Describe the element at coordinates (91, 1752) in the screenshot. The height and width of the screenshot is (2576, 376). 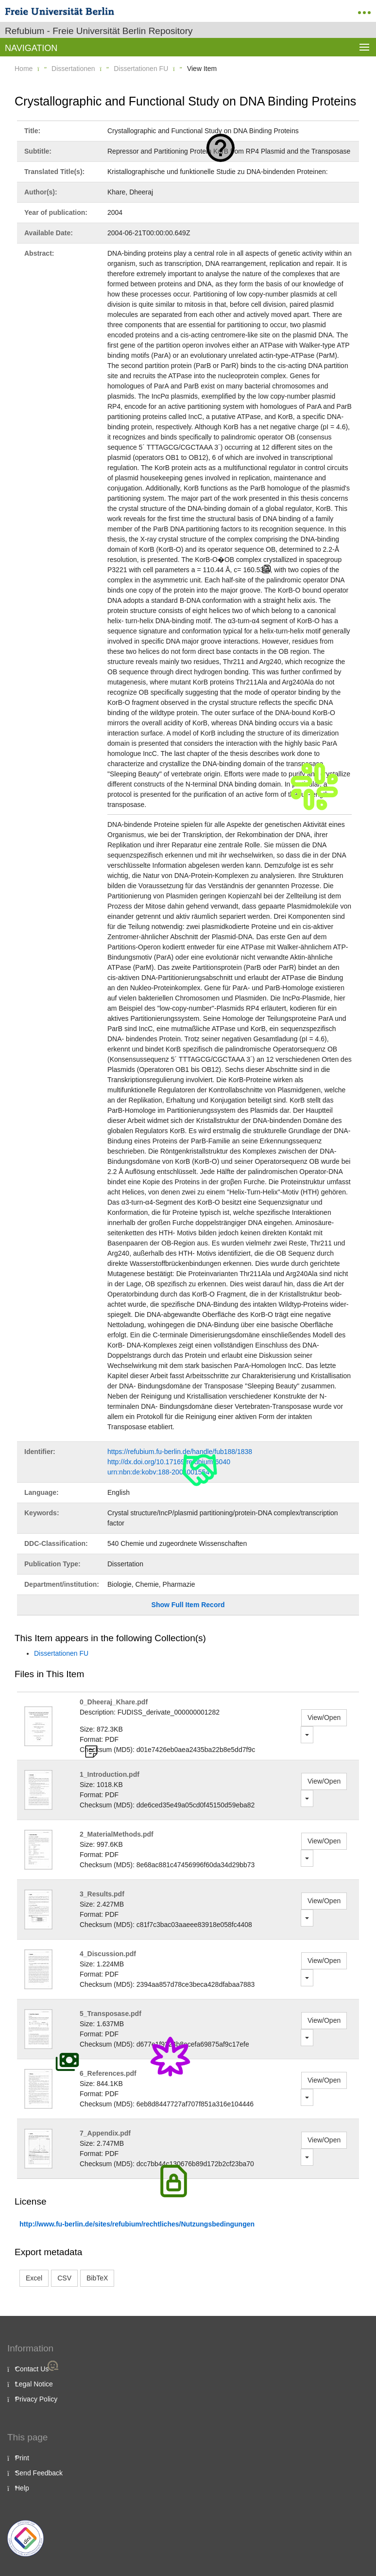
I see `create a new note` at that location.